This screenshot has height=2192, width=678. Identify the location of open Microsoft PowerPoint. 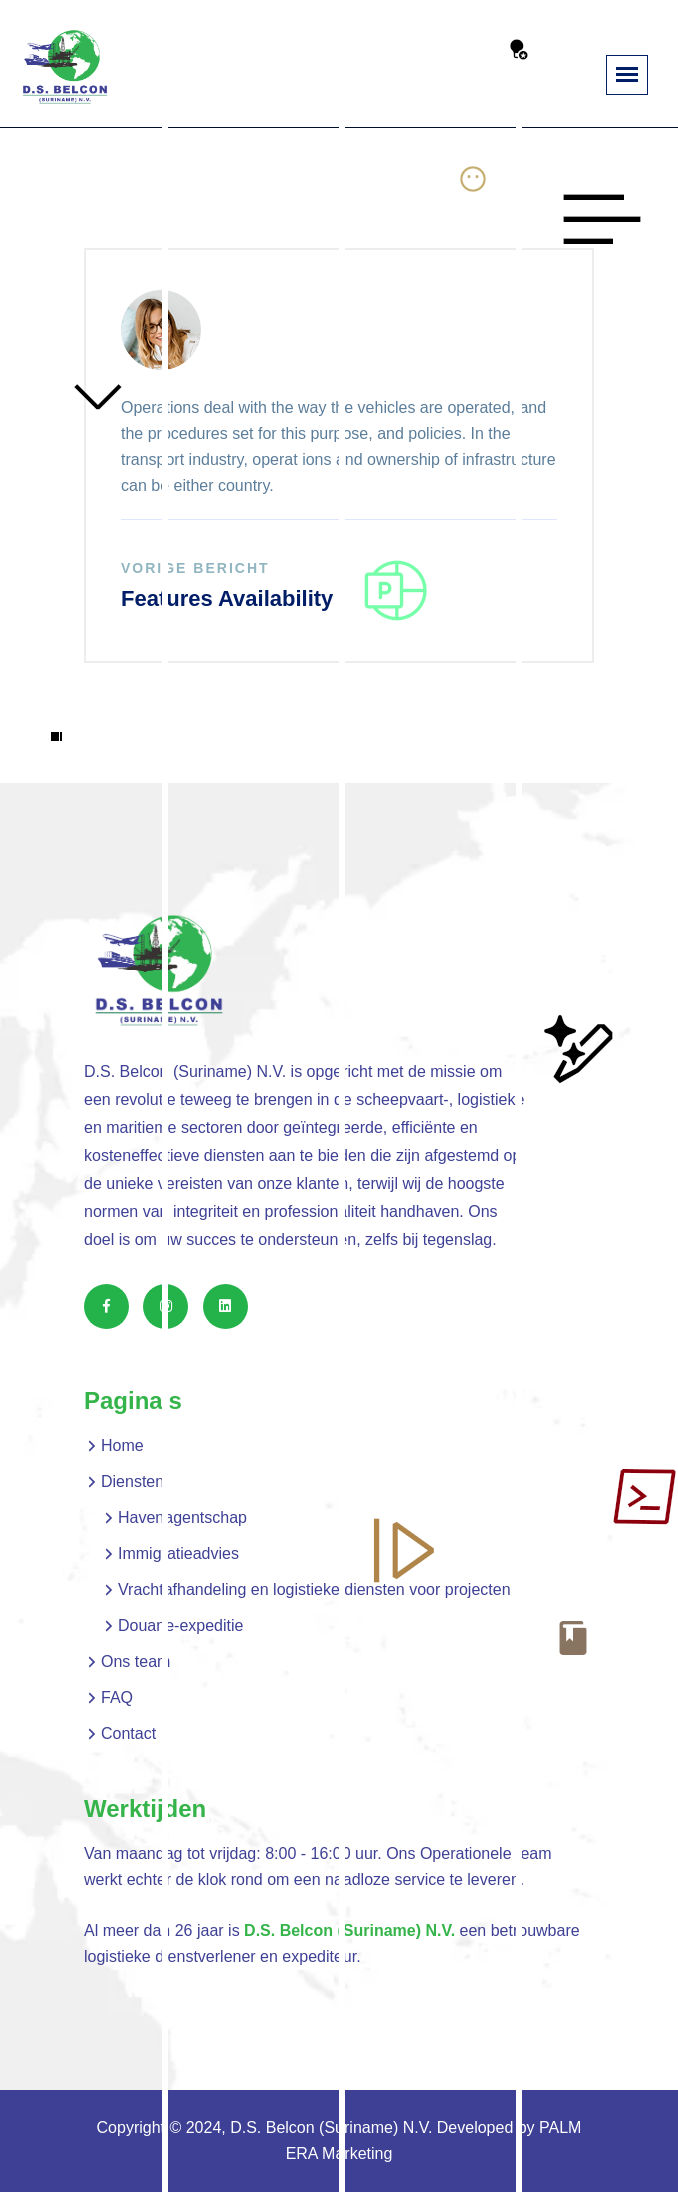
(394, 590).